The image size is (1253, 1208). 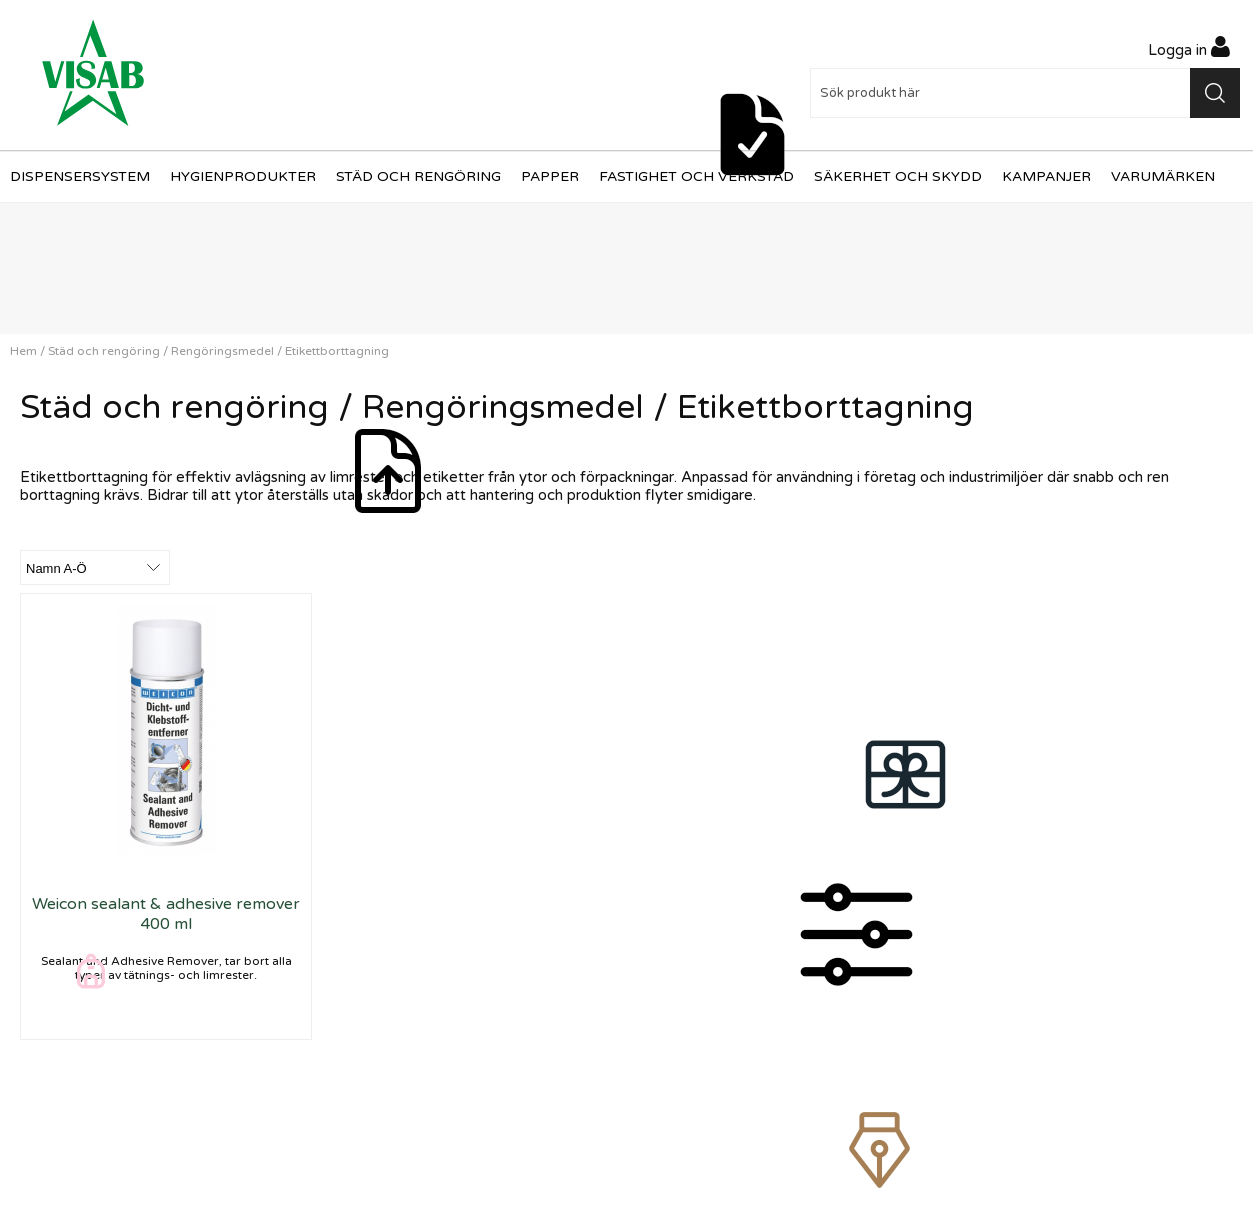 What do you see at coordinates (752, 134) in the screenshot?
I see `document verified or approved` at bounding box center [752, 134].